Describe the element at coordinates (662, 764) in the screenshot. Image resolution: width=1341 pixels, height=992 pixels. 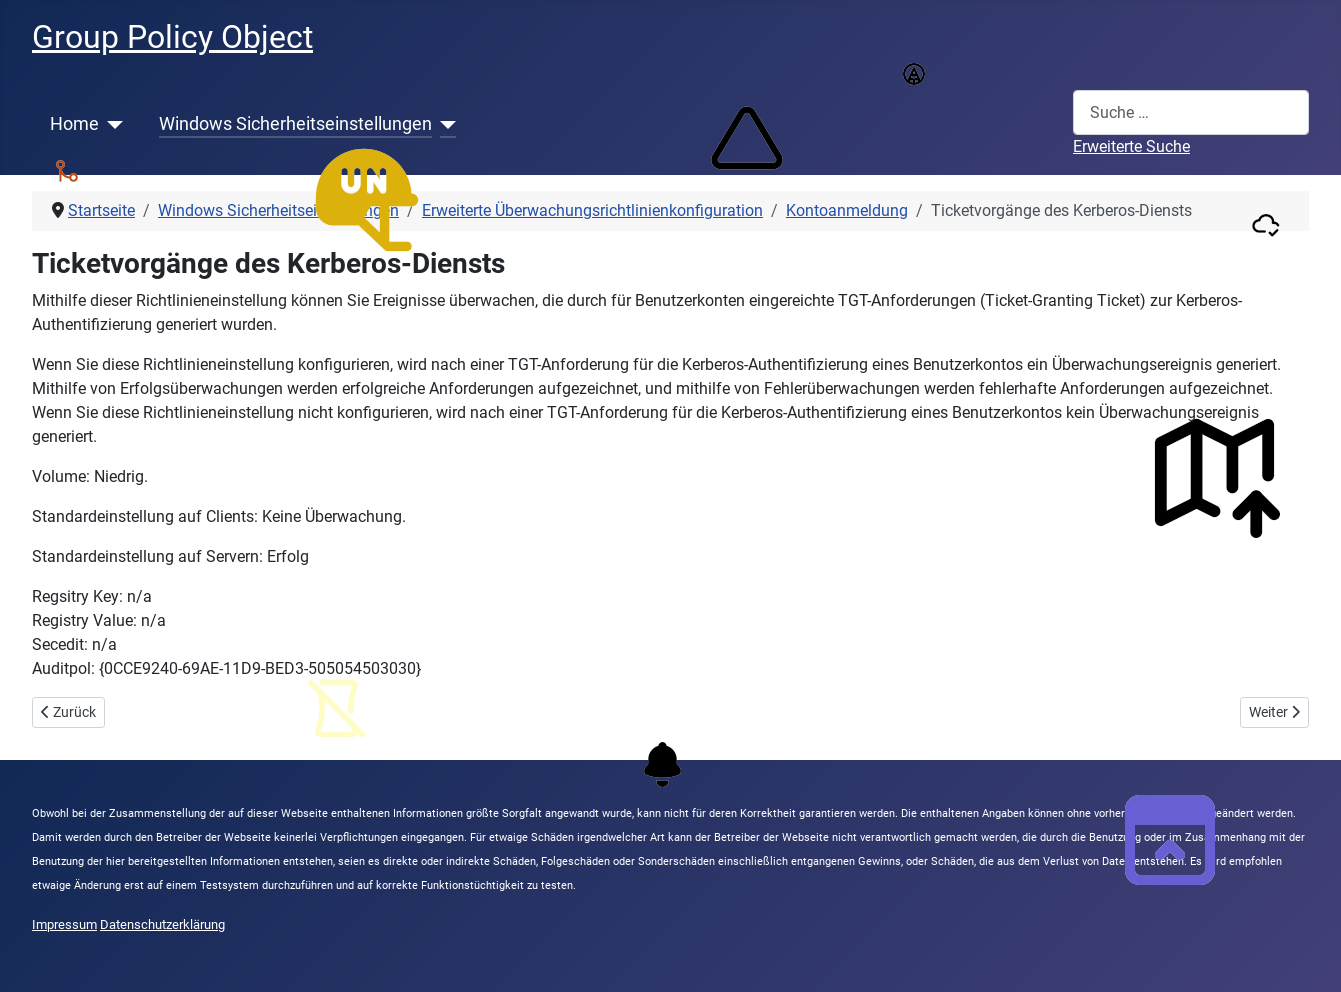
I see `view notifications` at that location.